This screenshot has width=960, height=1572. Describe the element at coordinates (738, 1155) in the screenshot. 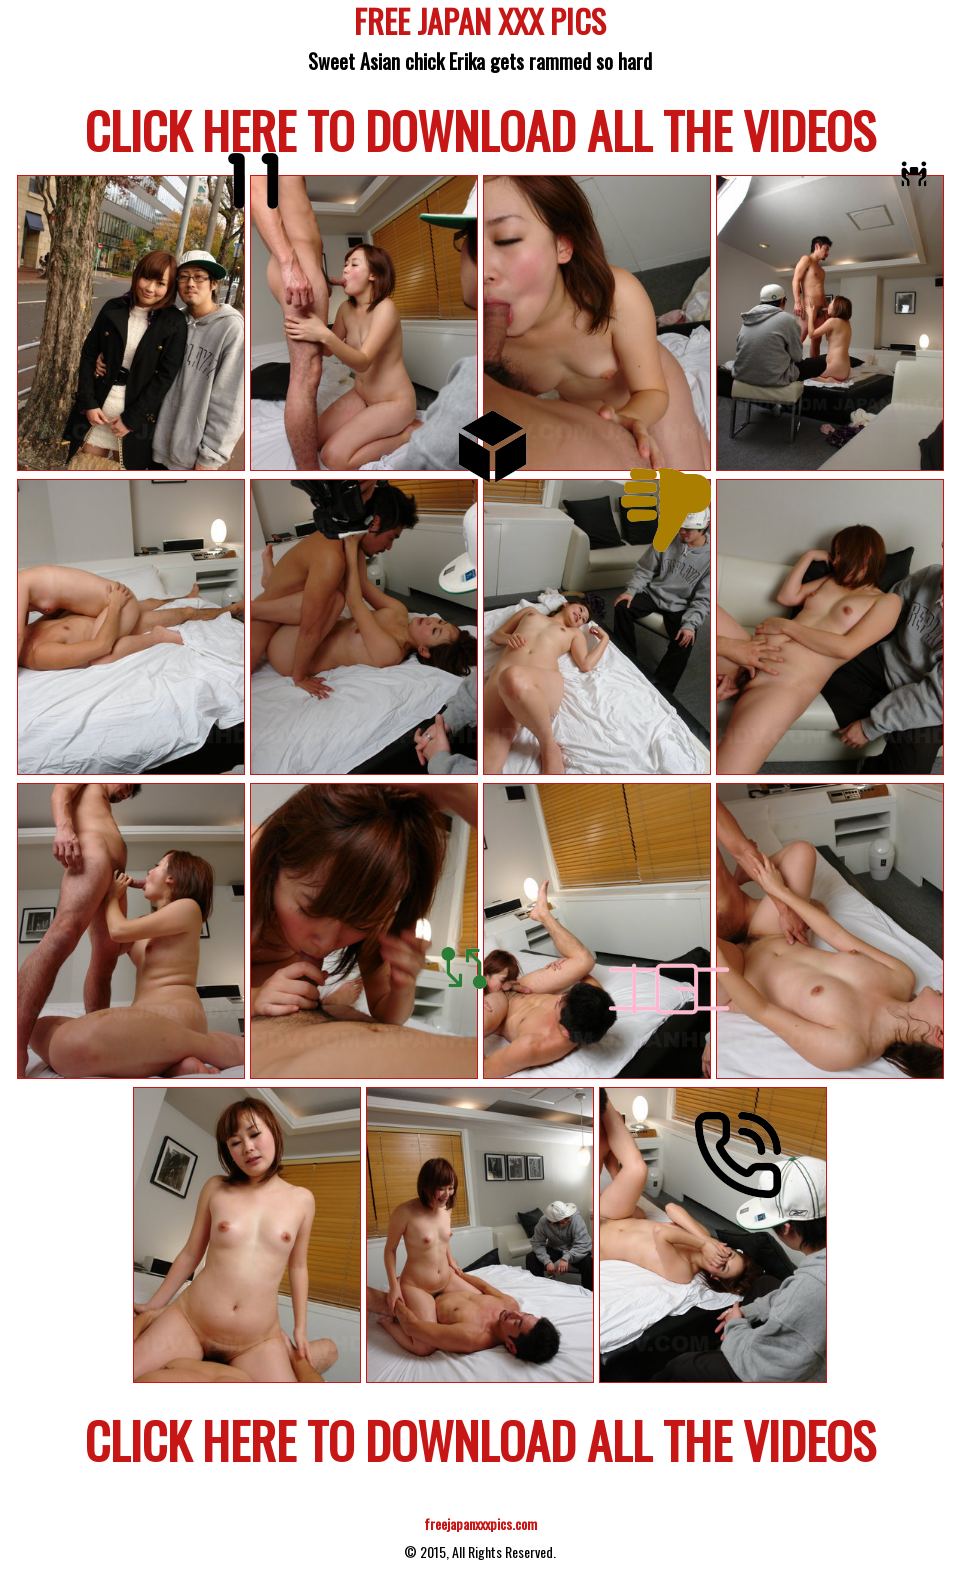

I see `make a phone call` at that location.